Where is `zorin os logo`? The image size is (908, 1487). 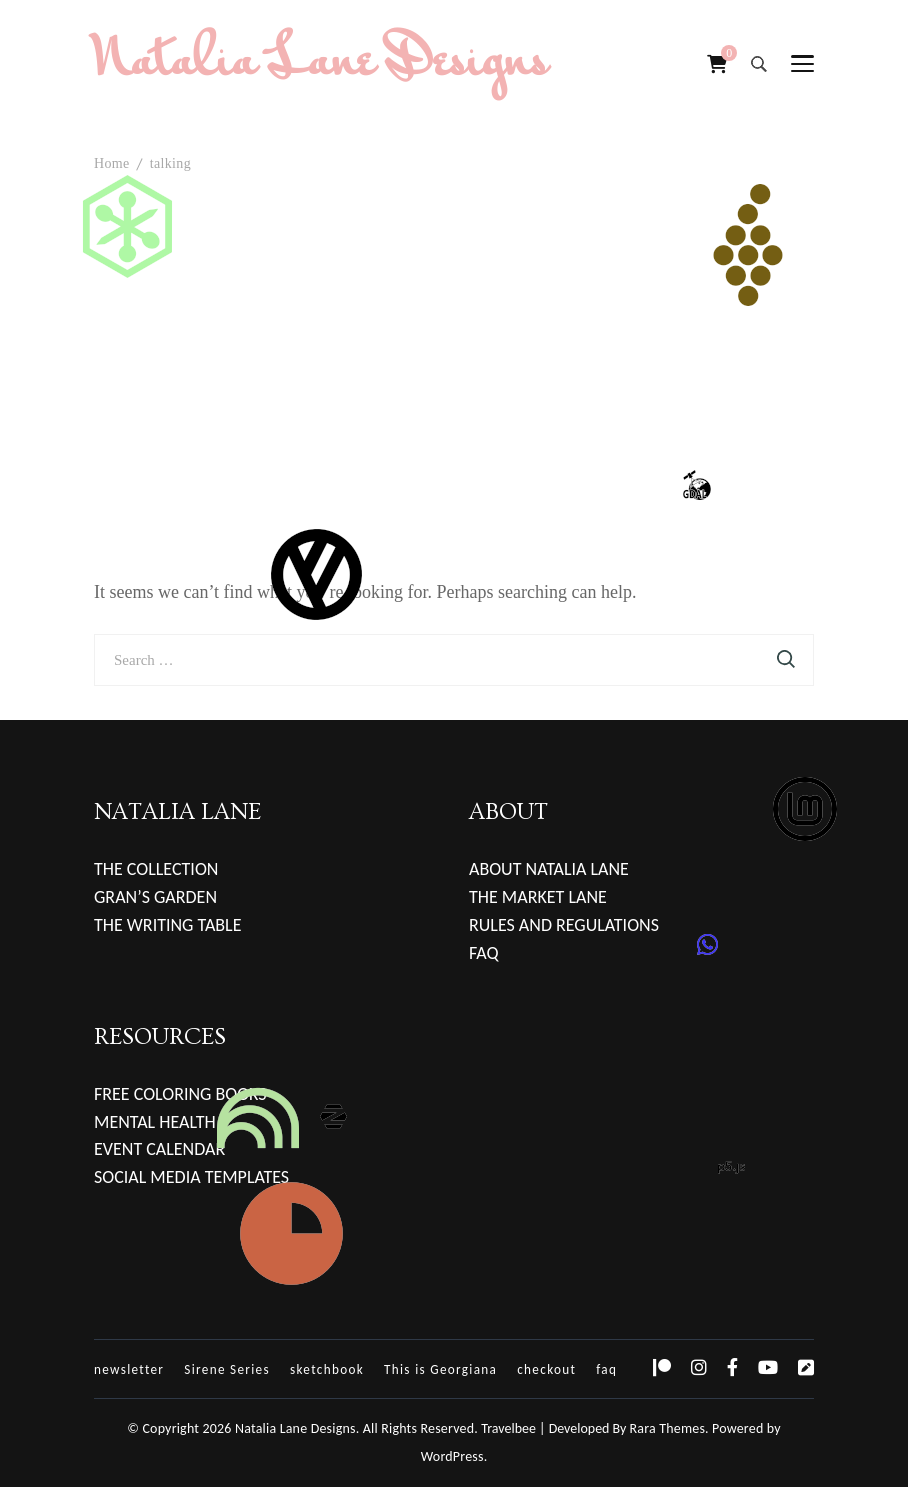
zorin os logo is located at coordinates (333, 1116).